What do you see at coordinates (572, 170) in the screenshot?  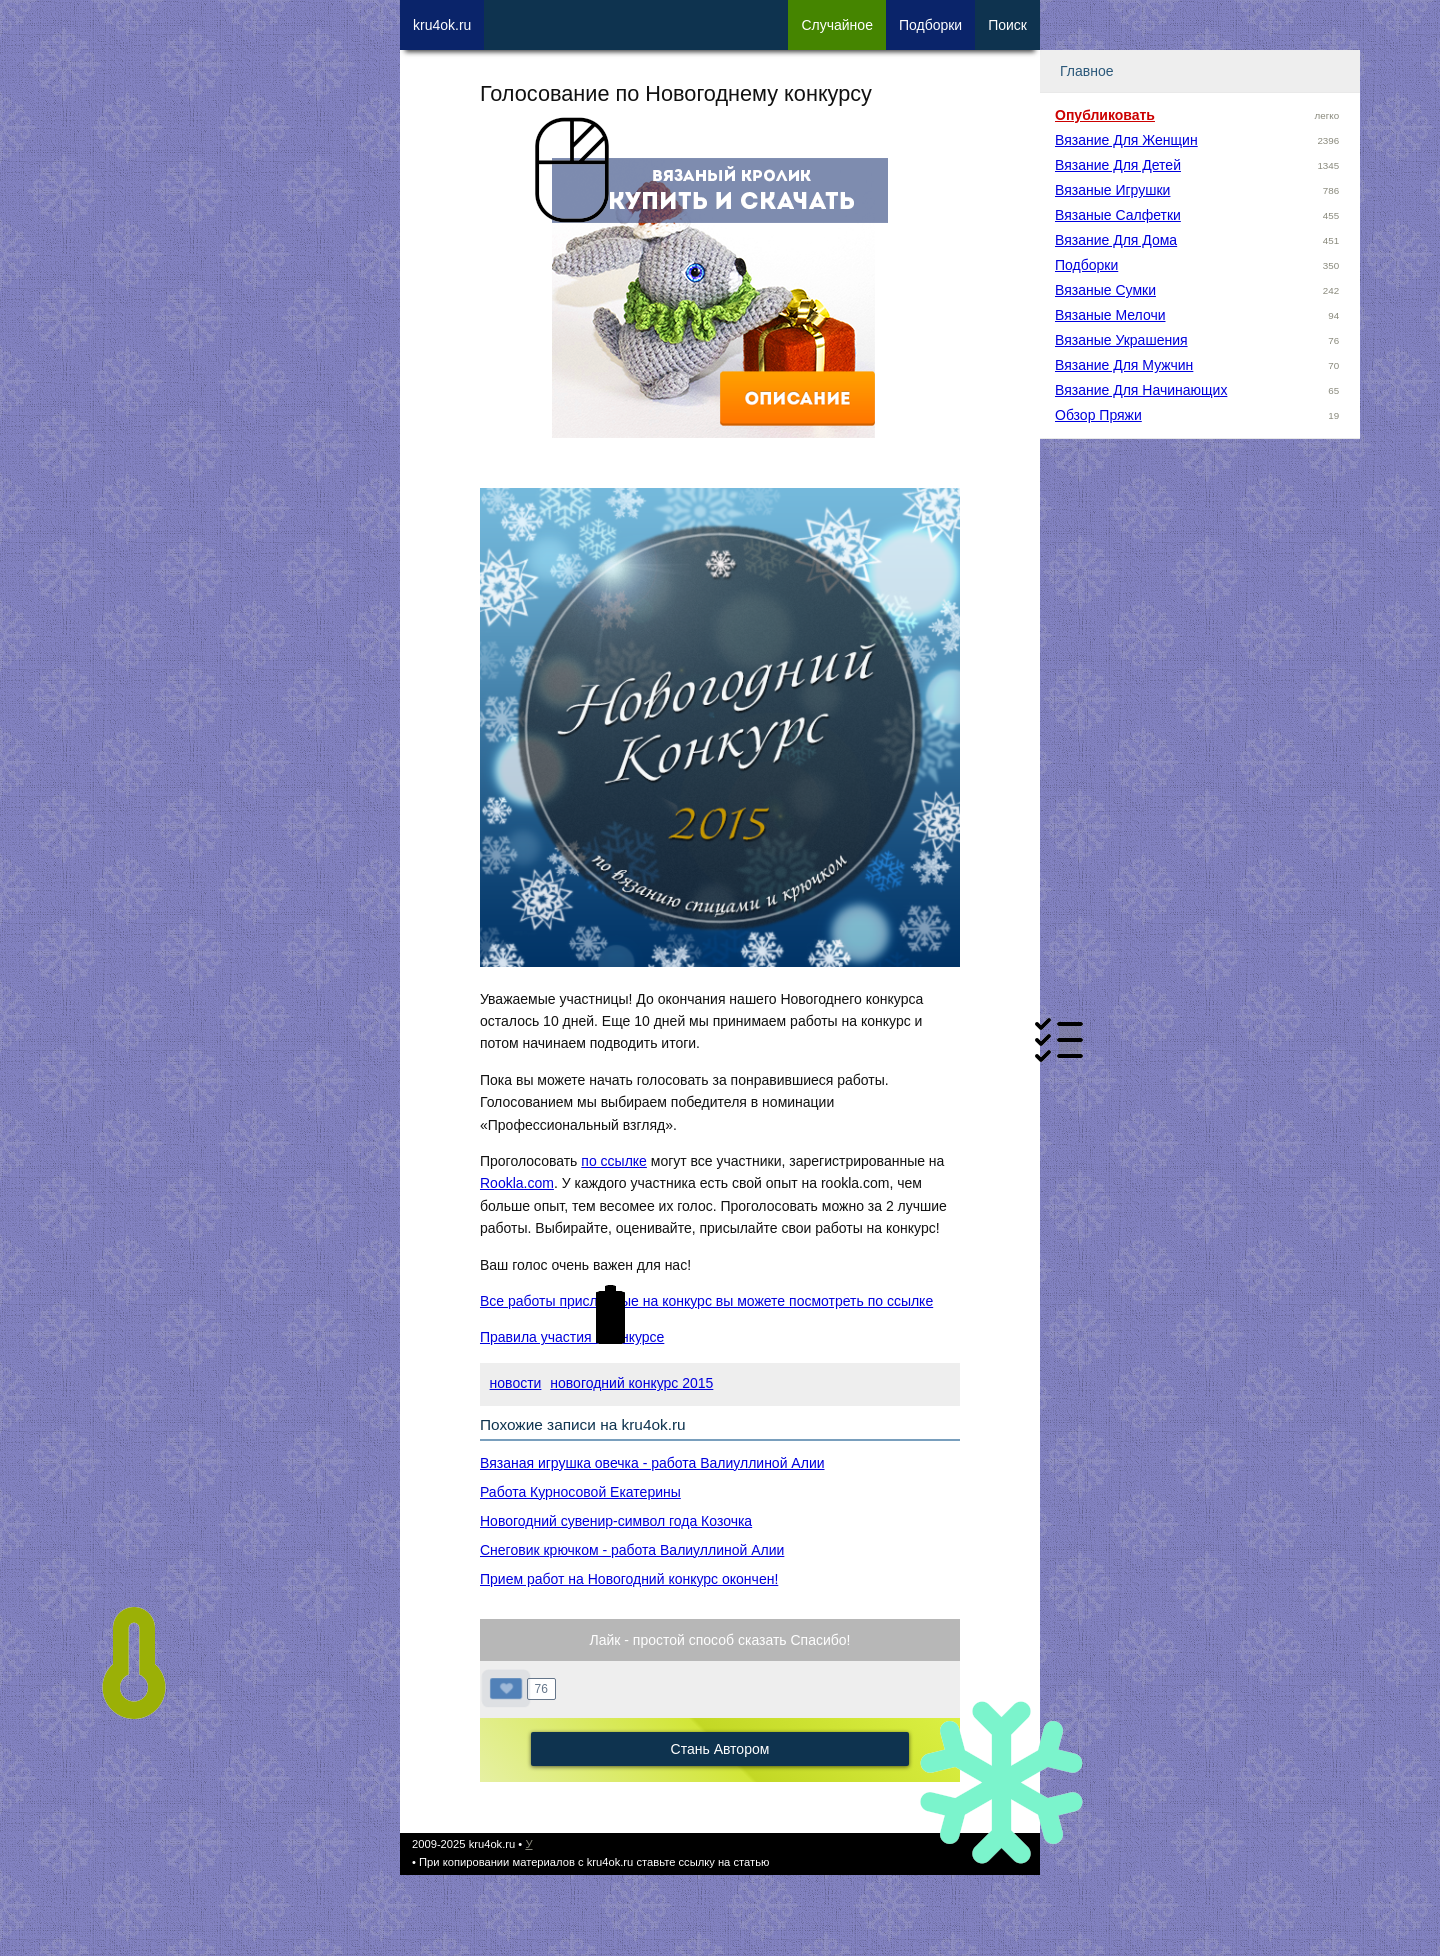 I see `right-click action indicator` at bounding box center [572, 170].